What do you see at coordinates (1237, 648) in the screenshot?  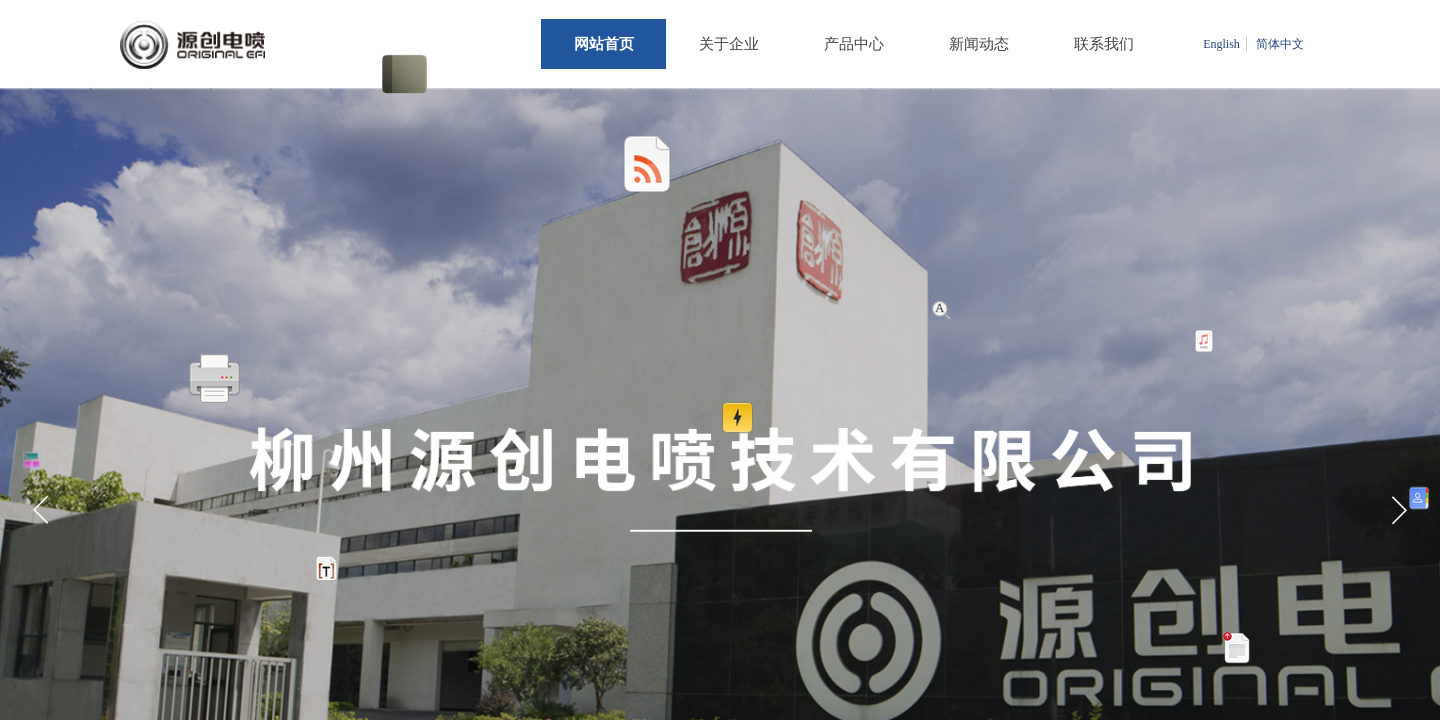 I see `send file via bluetooth` at bounding box center [1237, 648].